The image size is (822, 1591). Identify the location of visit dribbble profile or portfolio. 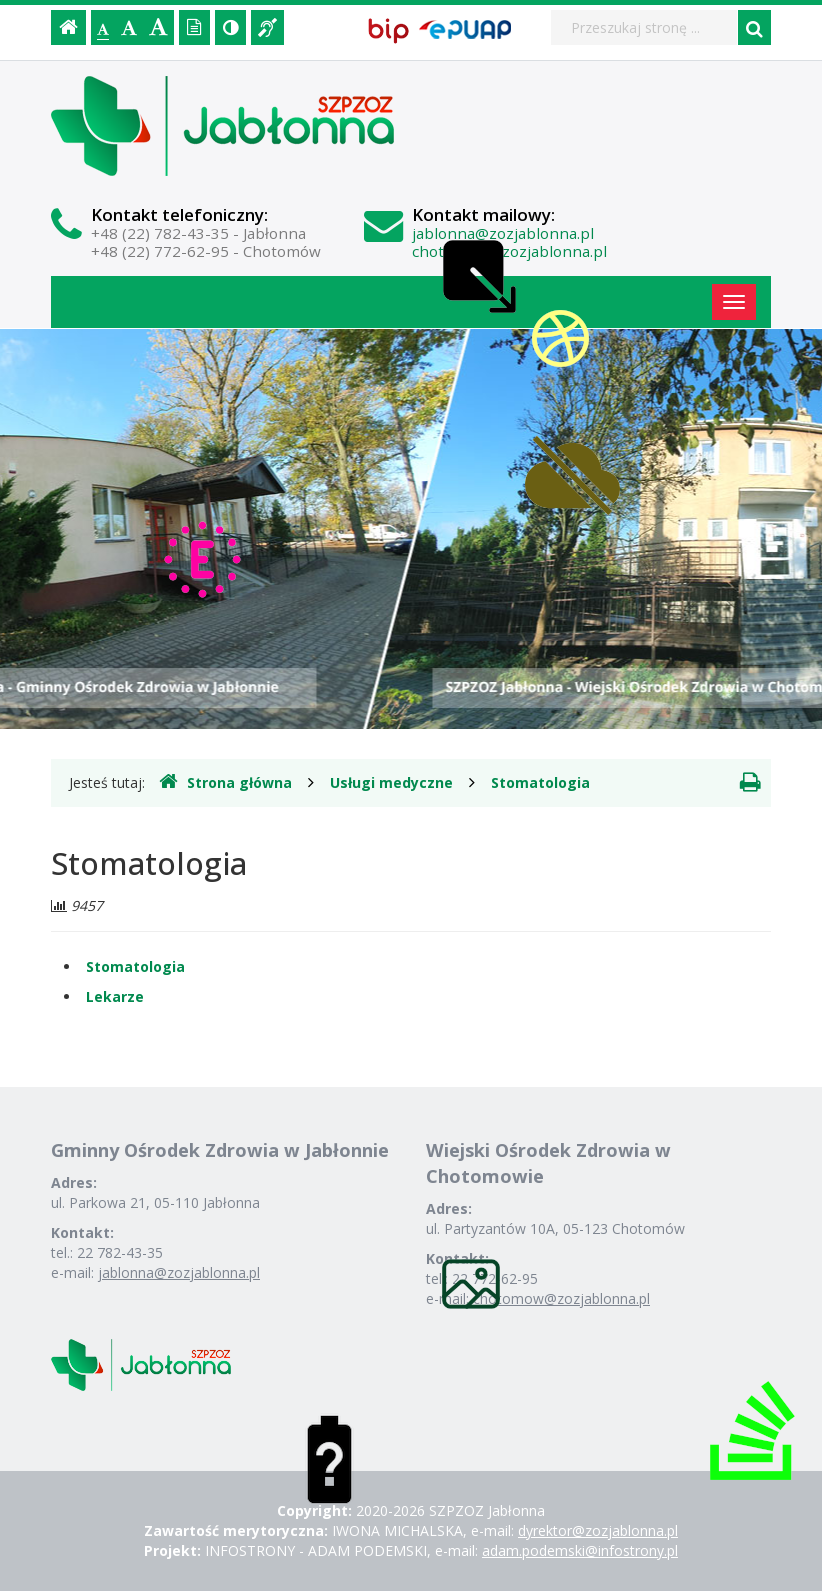
(560, 338).